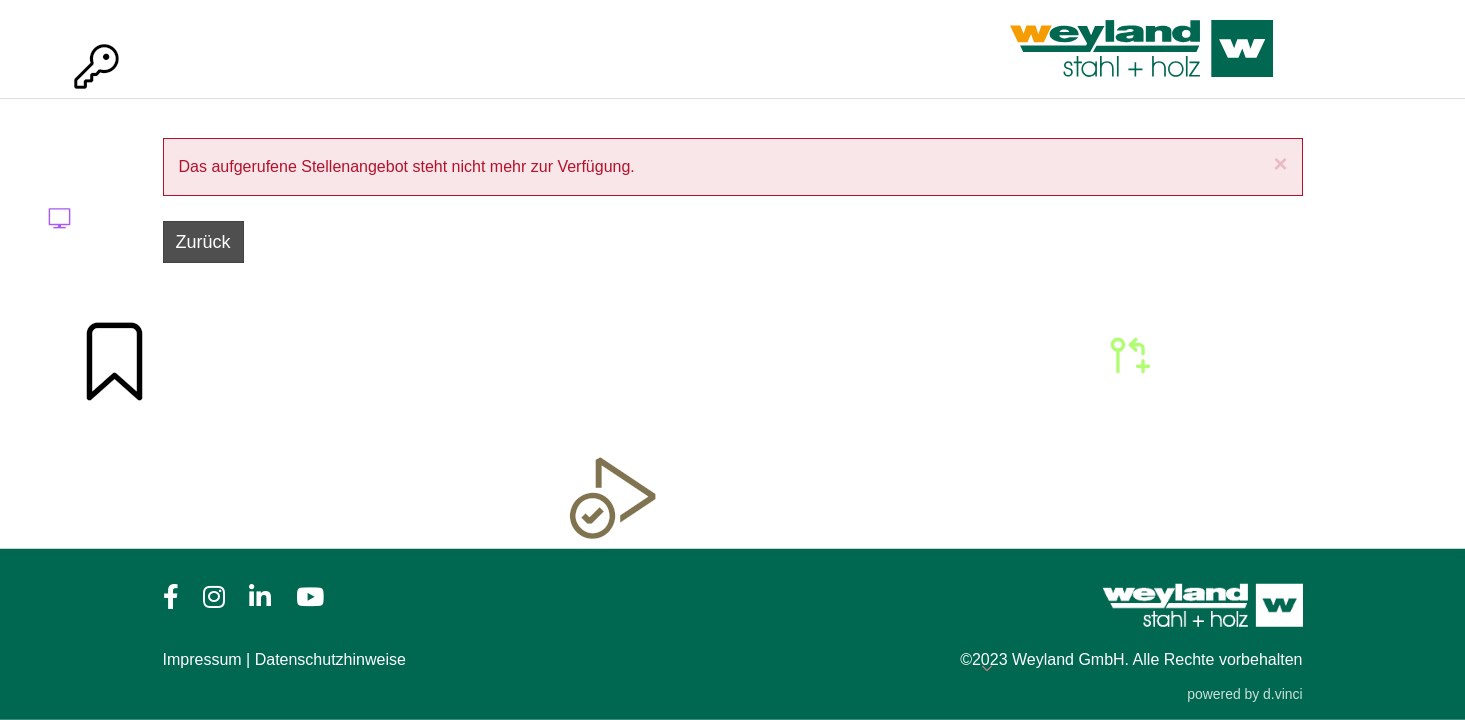 This screenshot has height=720, width=1465. Describe the element at coordinates (1130, 355) in the screenshot. I see `create a new pull request` at that location.